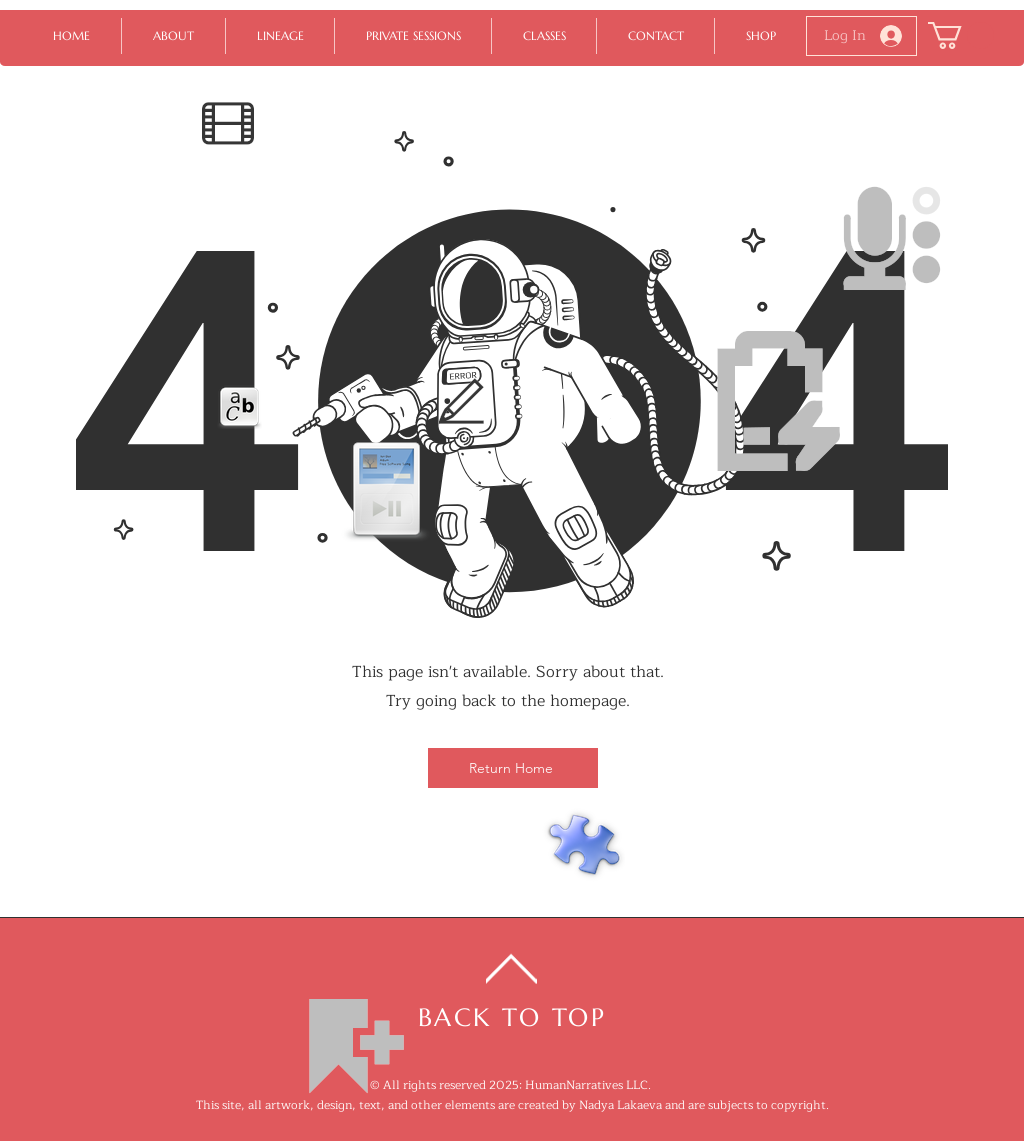 The width and height of the screenshot is (1024, 1141). Describe the element at coordinates (387, 490) in the screenshot. I see `open media player application` at that location.